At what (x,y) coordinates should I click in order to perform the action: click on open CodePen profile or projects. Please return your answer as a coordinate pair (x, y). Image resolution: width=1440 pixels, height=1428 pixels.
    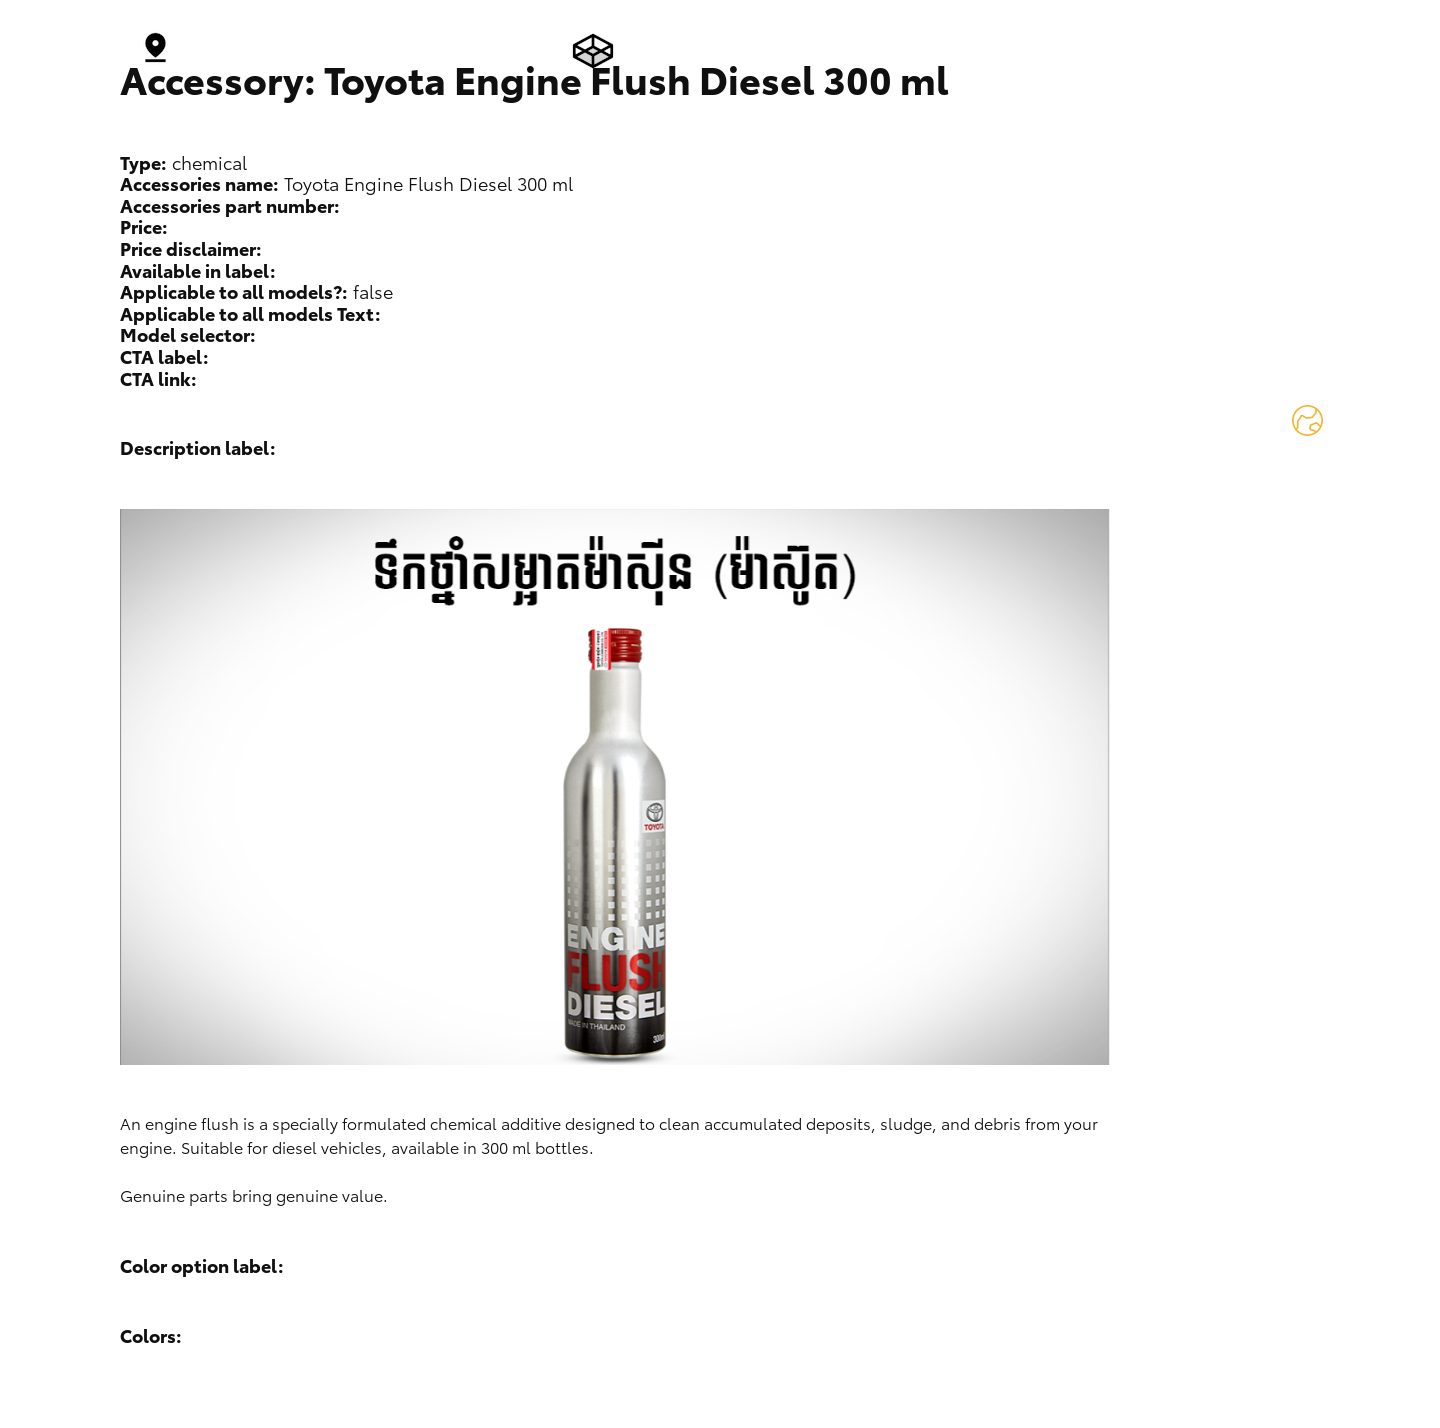
    Looking at the image, I should click on (593, 51).